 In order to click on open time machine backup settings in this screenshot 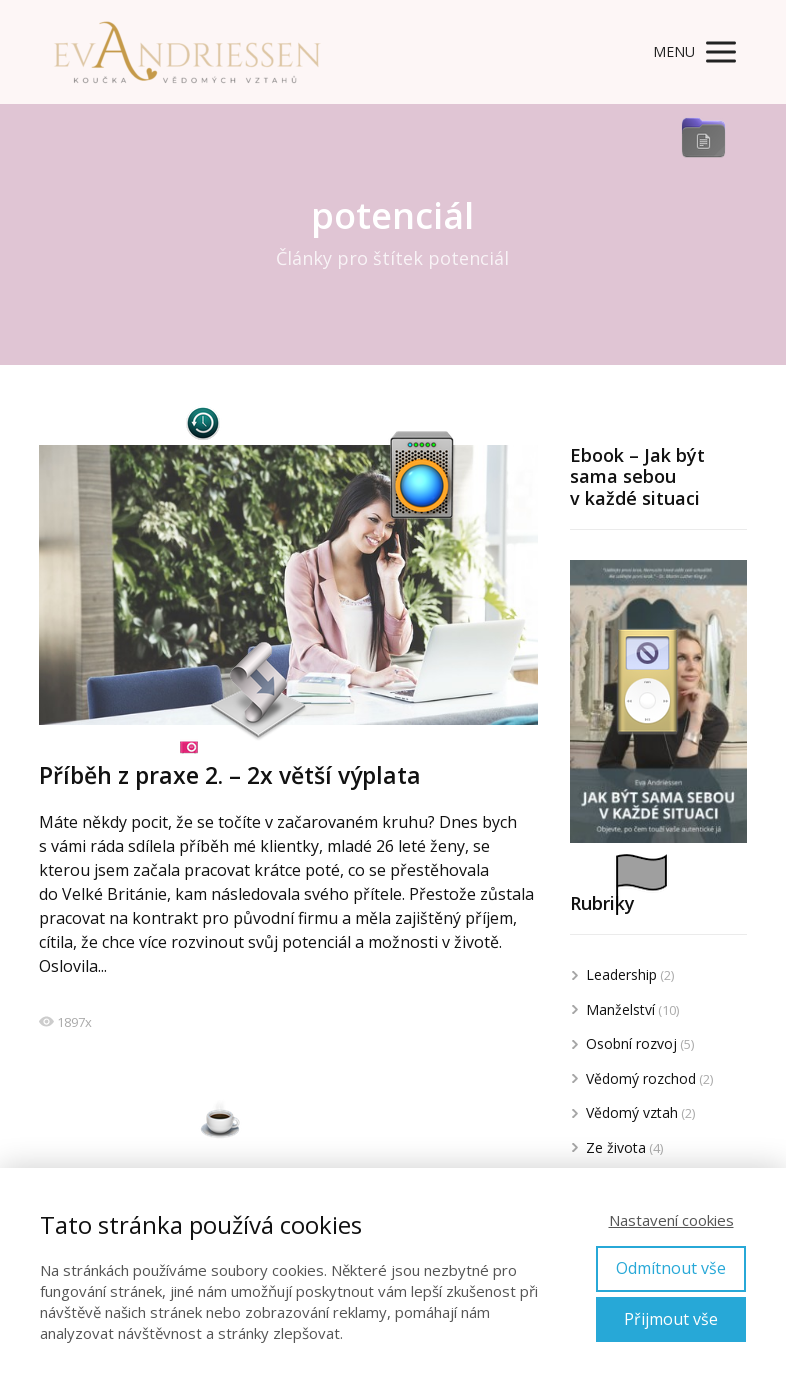, I will do `click(203, 423)`.